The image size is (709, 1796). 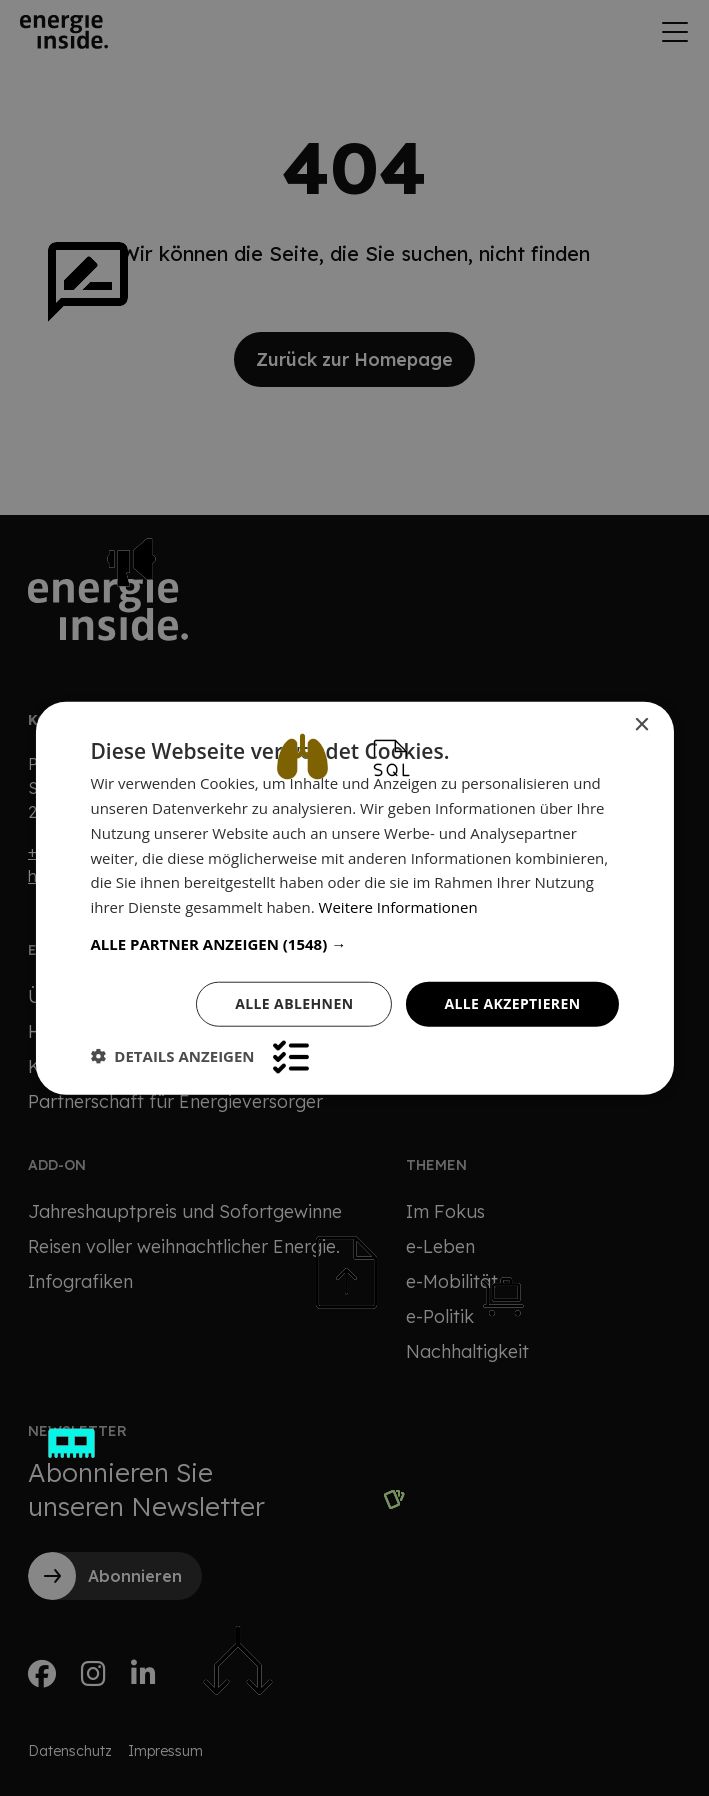 What do you see at coordinates (238, 1663) in the screenshot?
I see `split content into multiple paths` at bounding box center [238, 1663].